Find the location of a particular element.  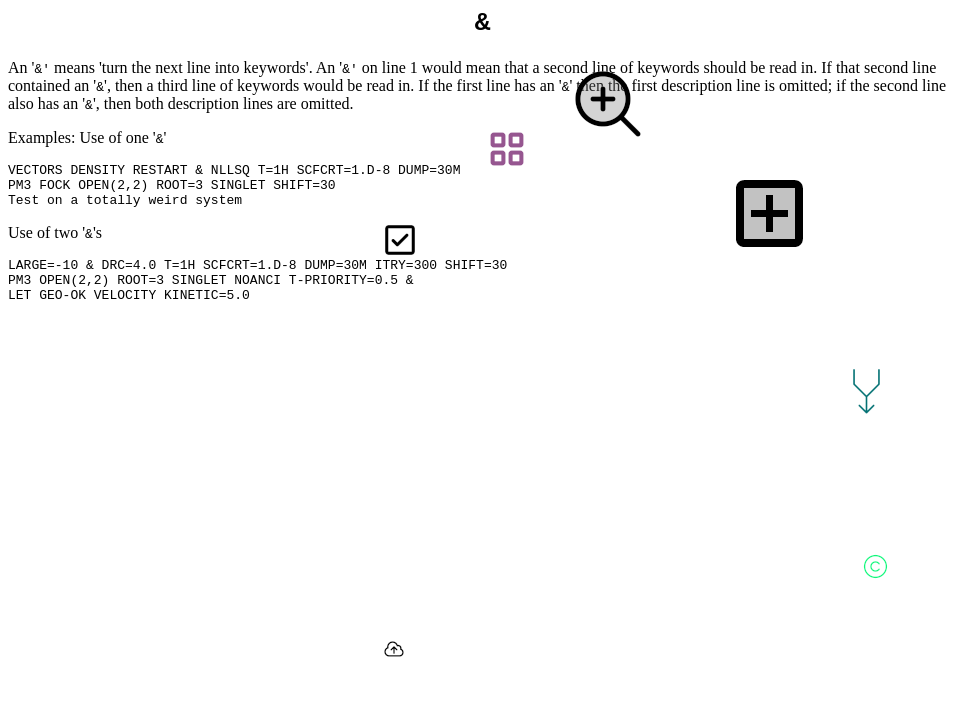

upload file to cloud storage is located at coordinates (394, 649).